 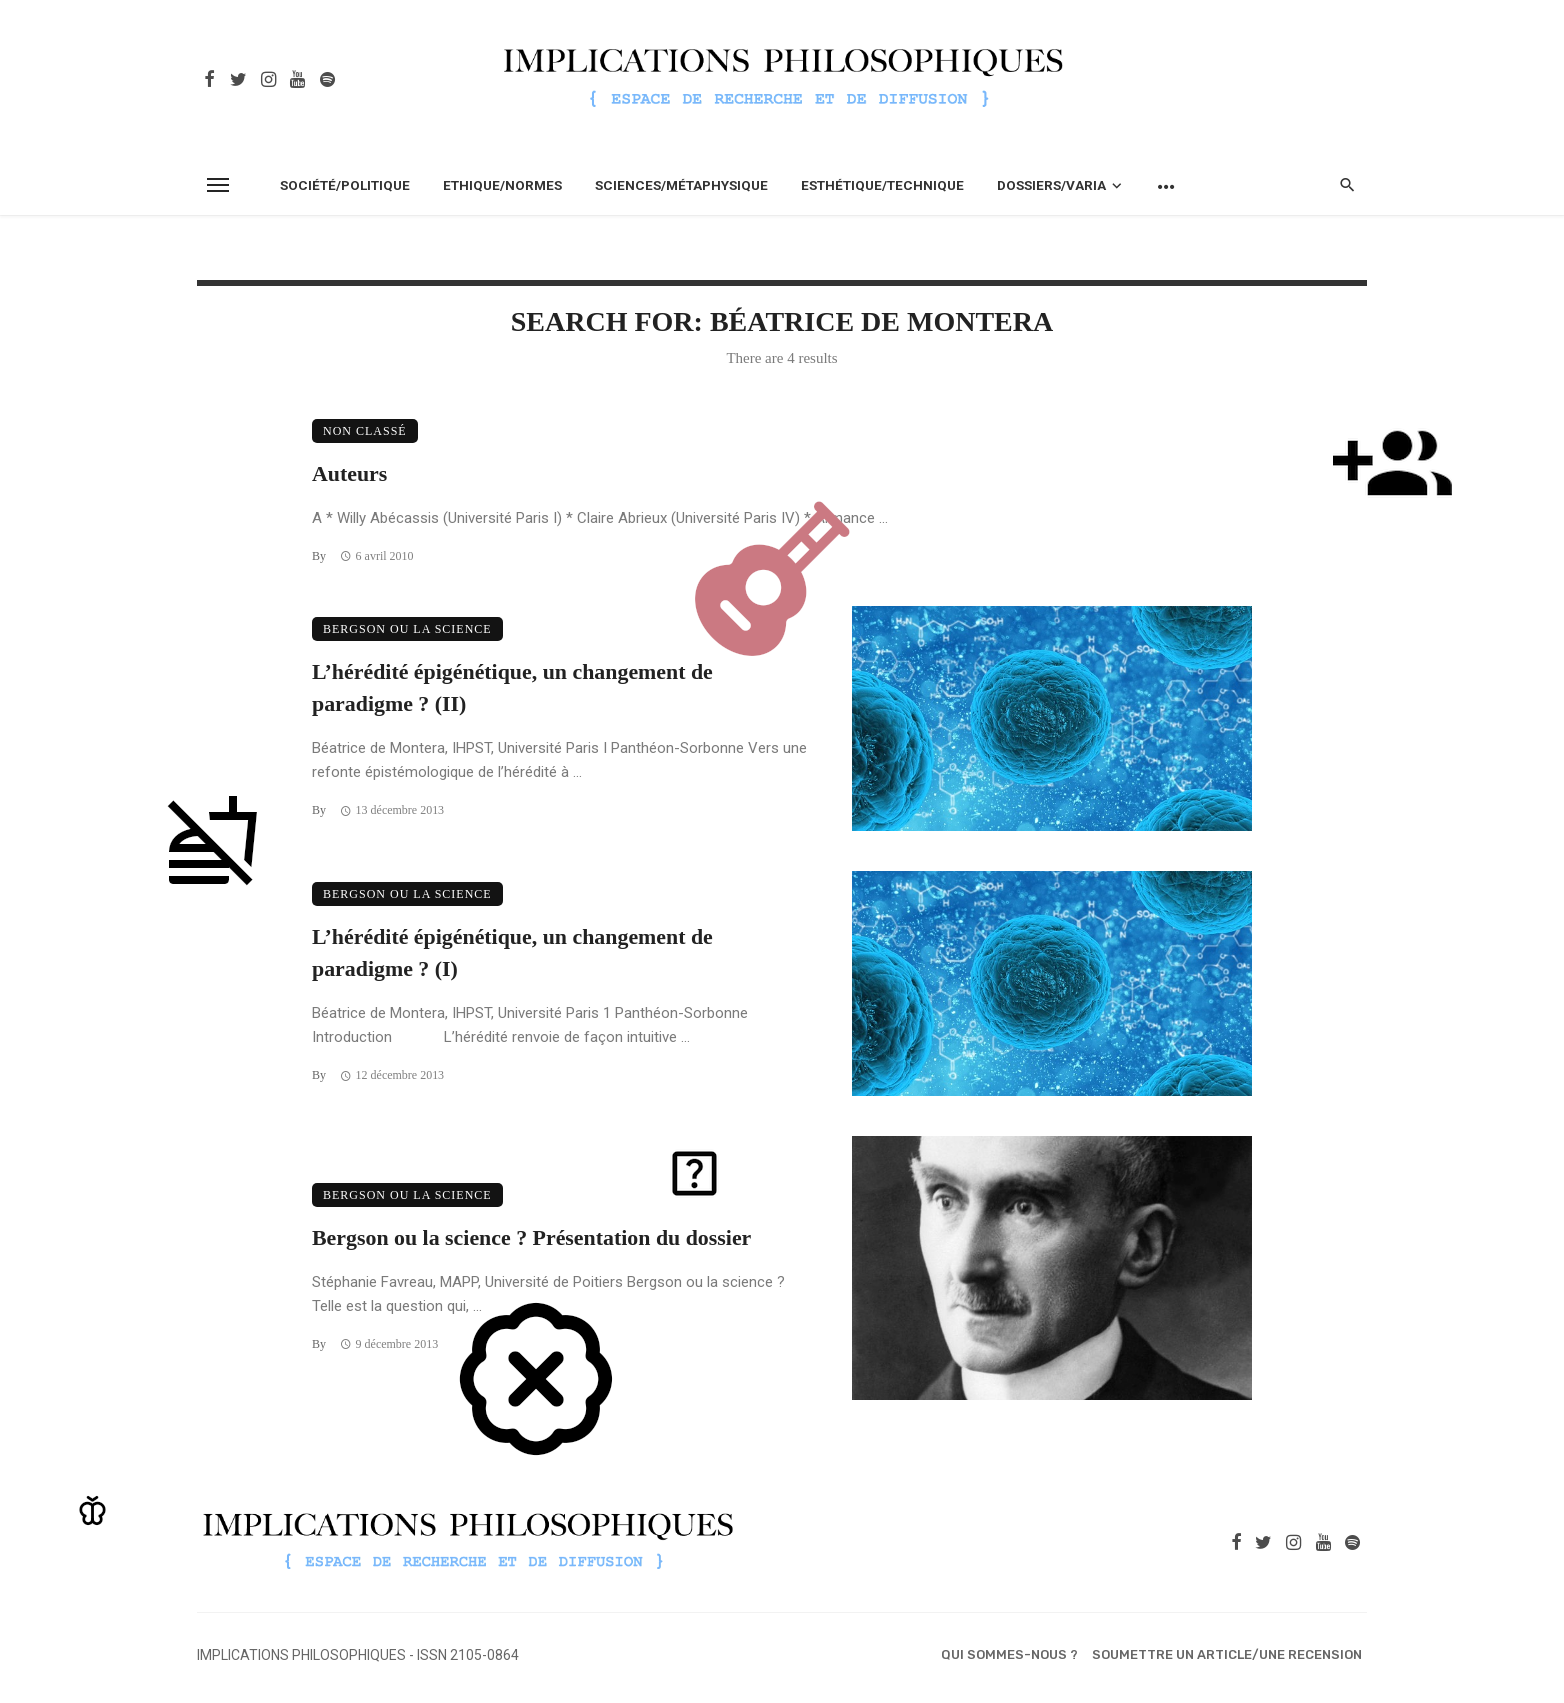 I want to click on remove or revoke a badge, so click(x=536, y=1379).